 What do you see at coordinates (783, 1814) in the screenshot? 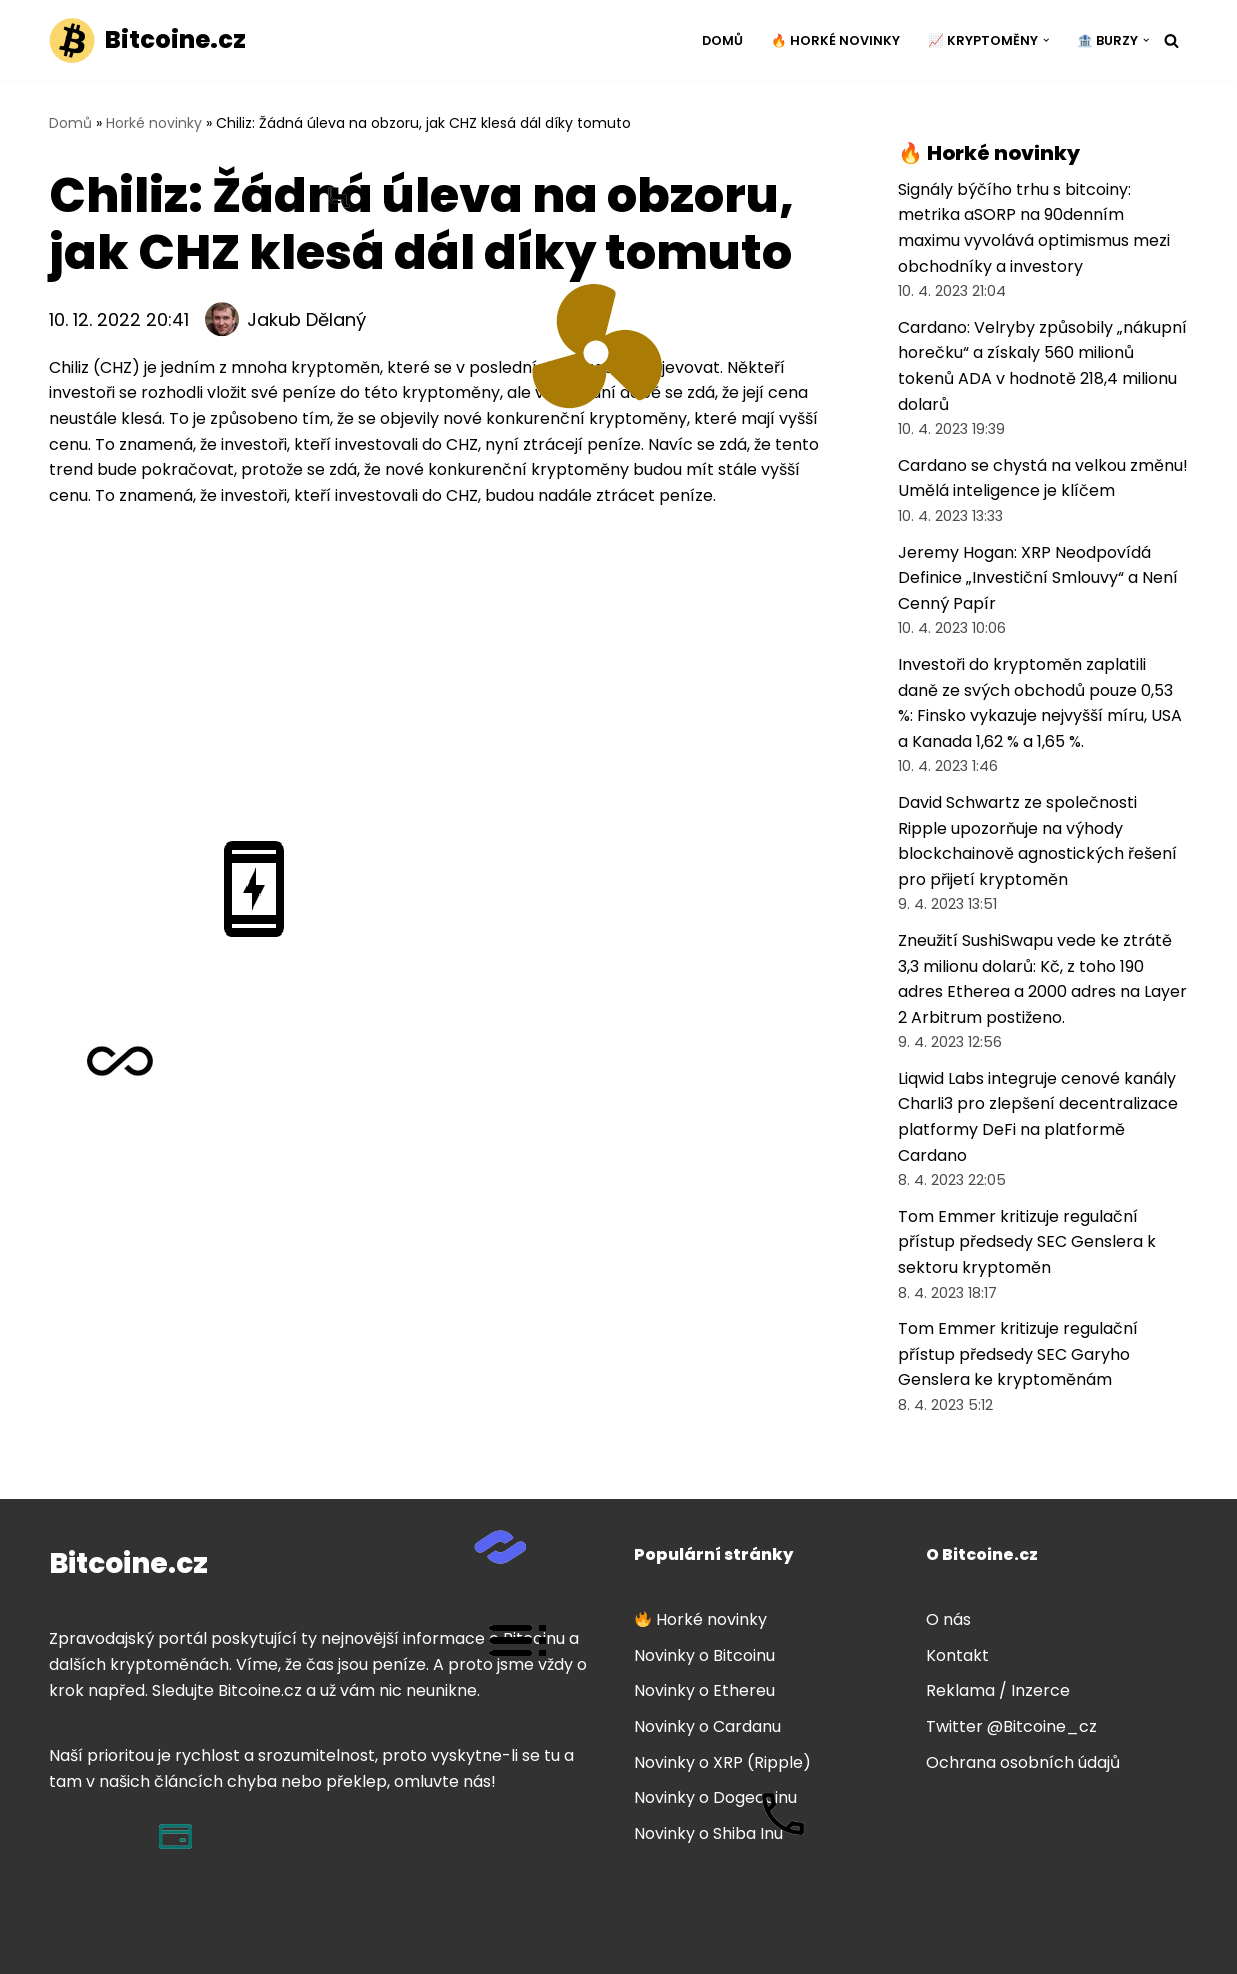
I see `make a phone call` at bounding box center [783, 1814].